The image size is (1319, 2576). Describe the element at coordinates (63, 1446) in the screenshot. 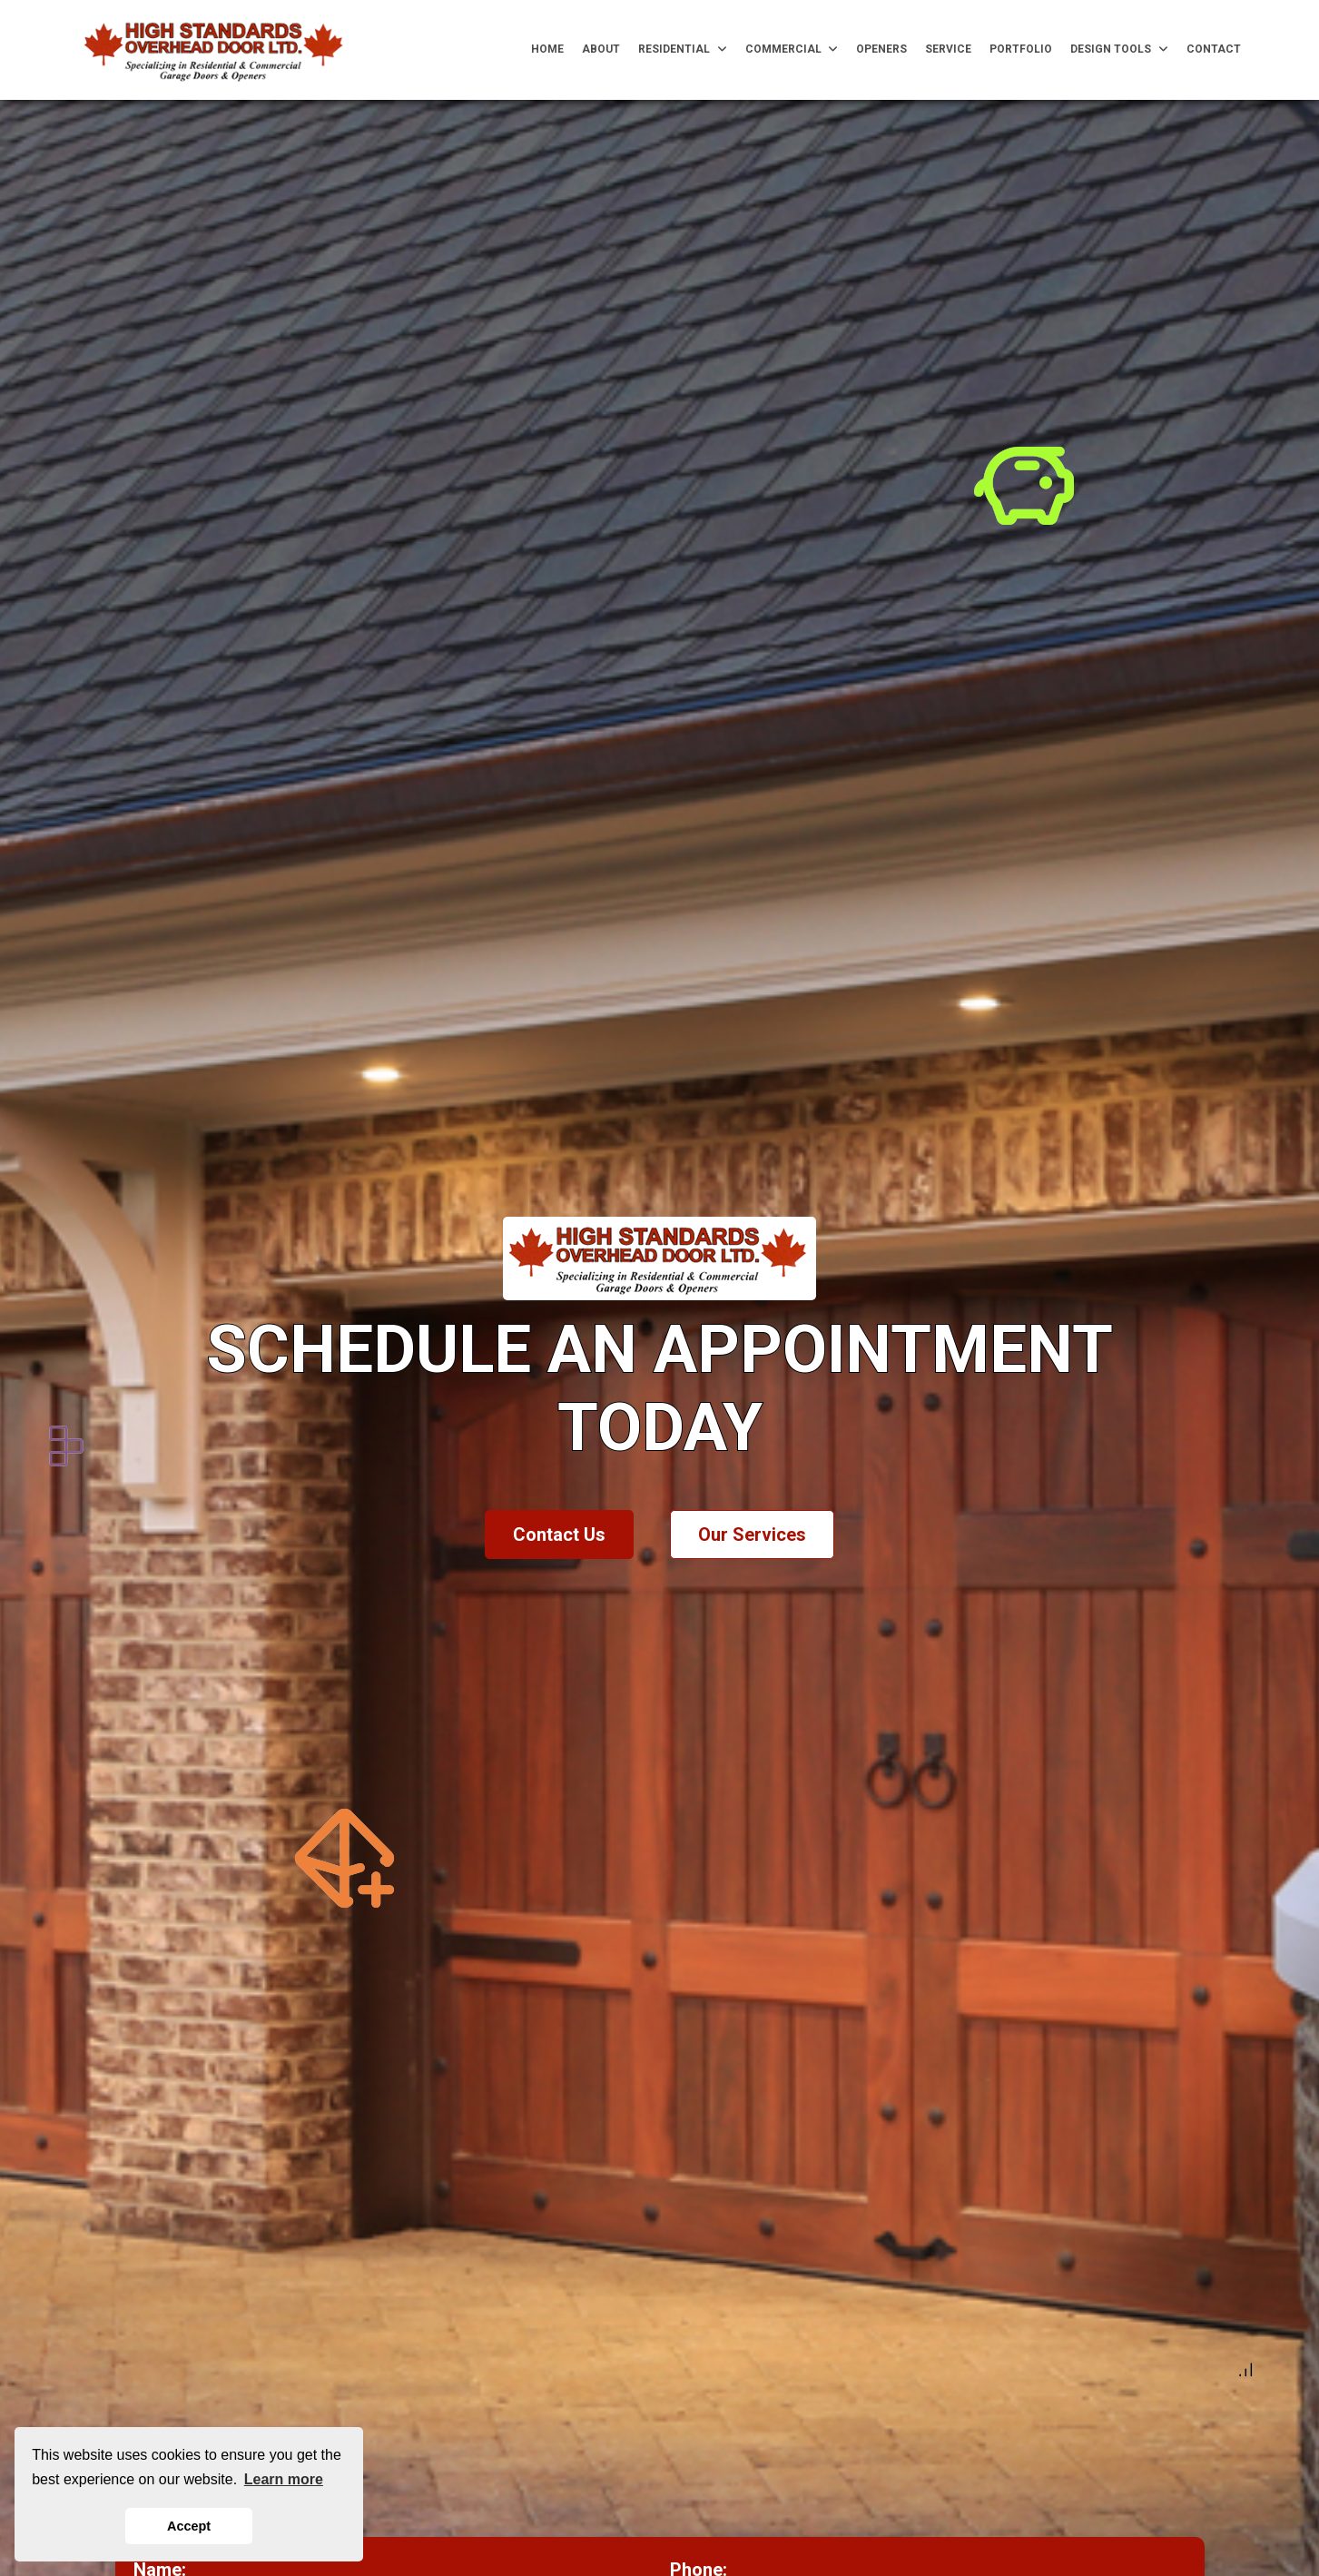

I see `open Replit coding environment` at that location.